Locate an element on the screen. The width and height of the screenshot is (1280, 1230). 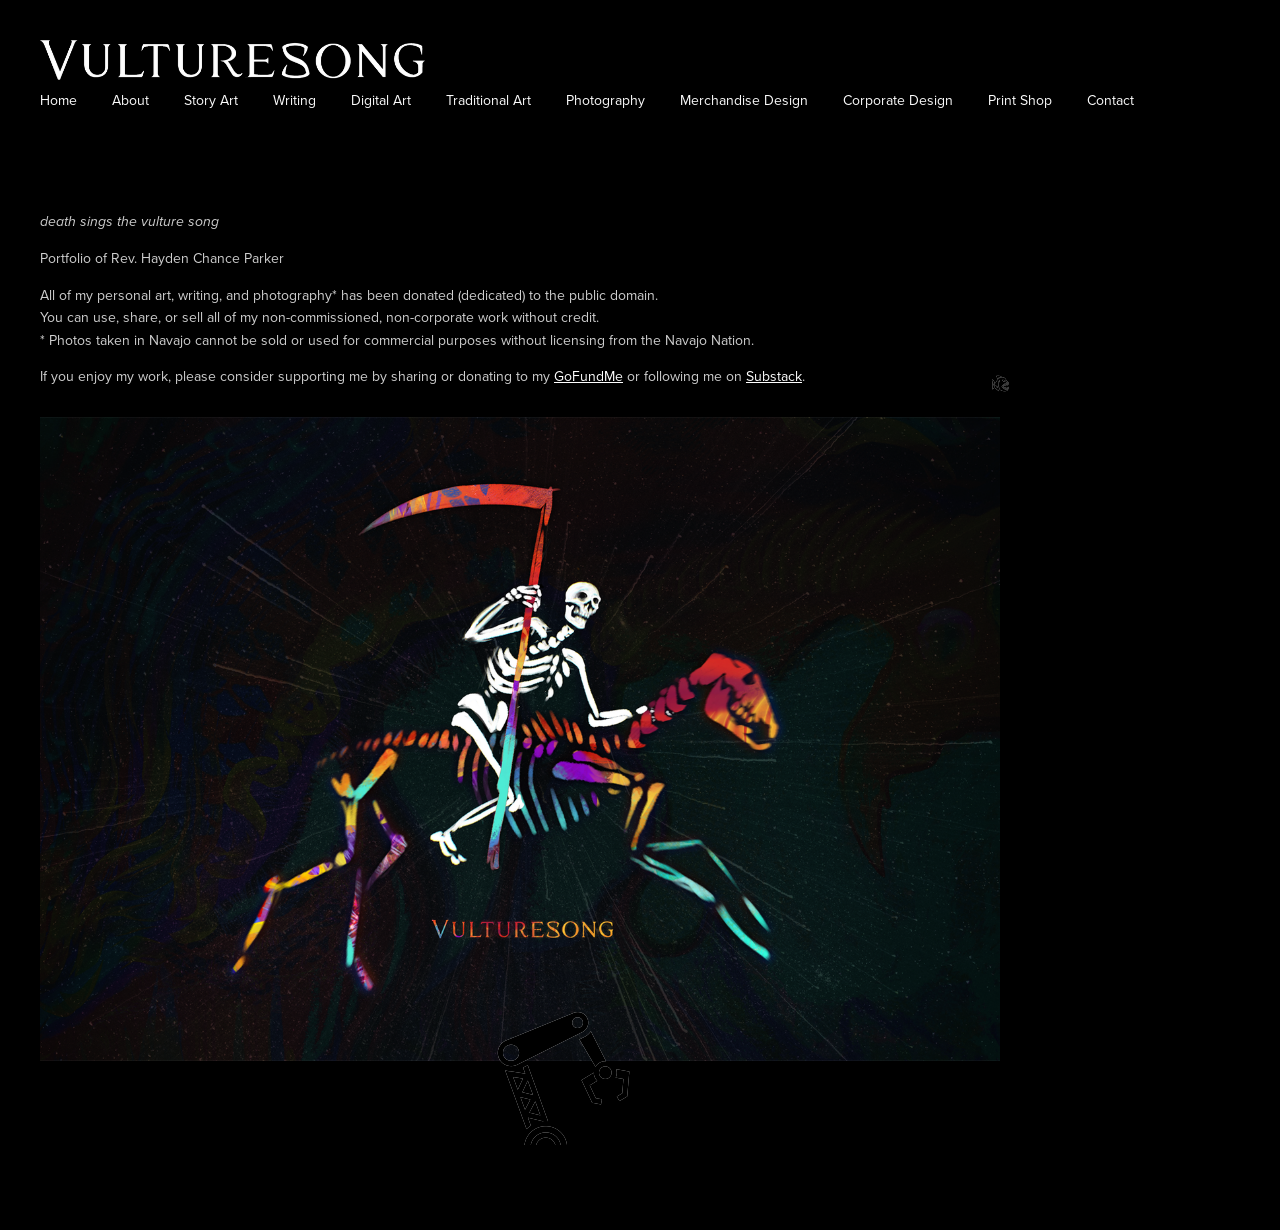
access cargo or shipping management features is located at coordinates (563, 1078).